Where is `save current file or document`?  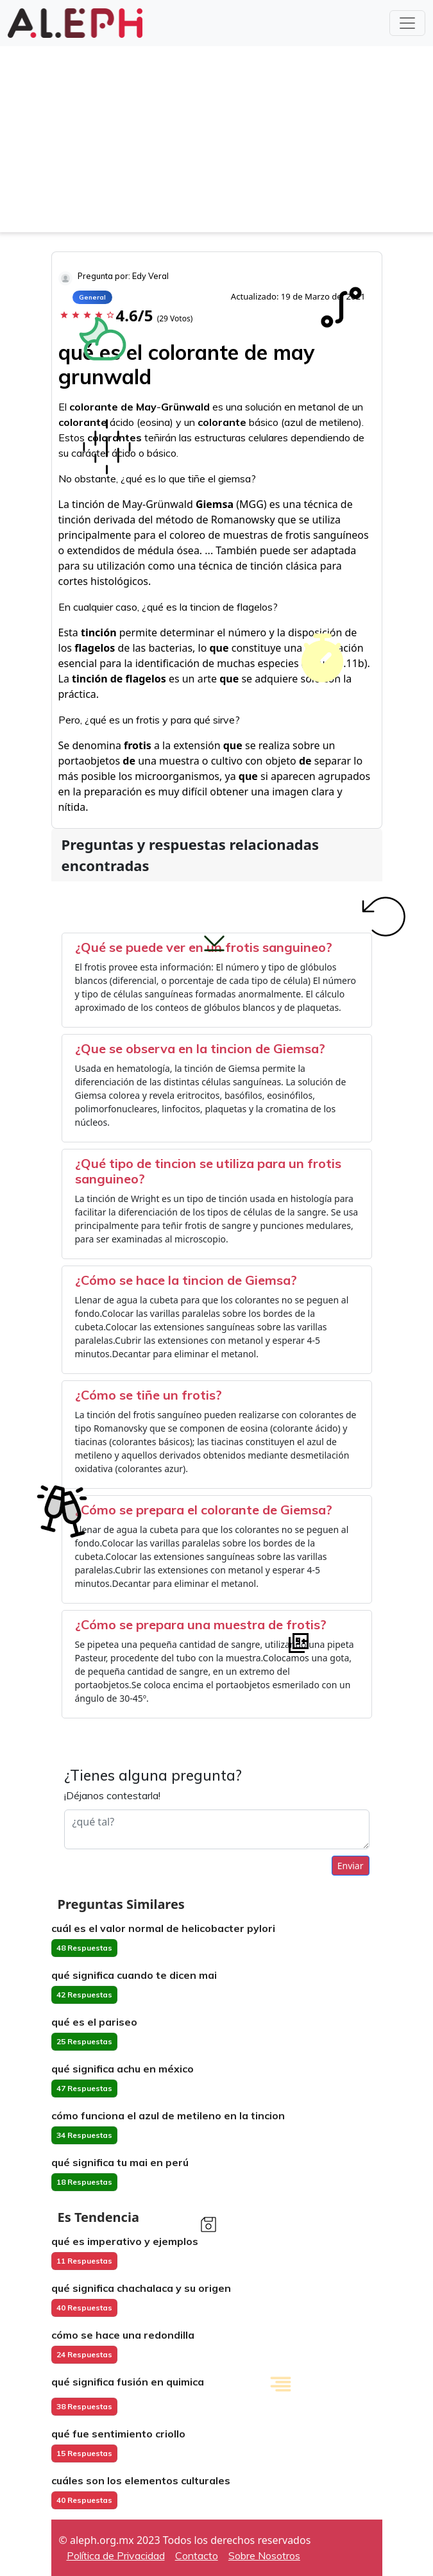 save current file or document is located at coordinates (208, 2224).